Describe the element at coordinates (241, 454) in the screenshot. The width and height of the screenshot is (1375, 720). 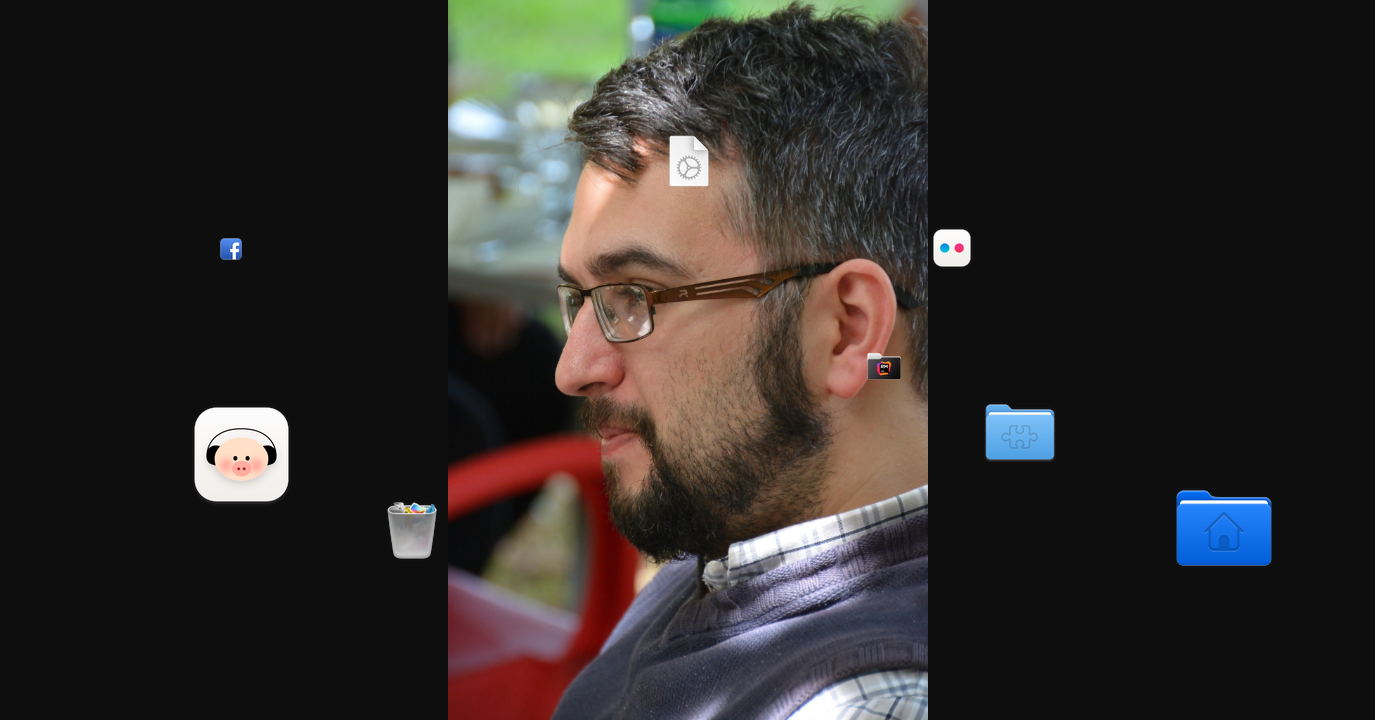
I see `open spek audio spectrum analyzer app` at that location.